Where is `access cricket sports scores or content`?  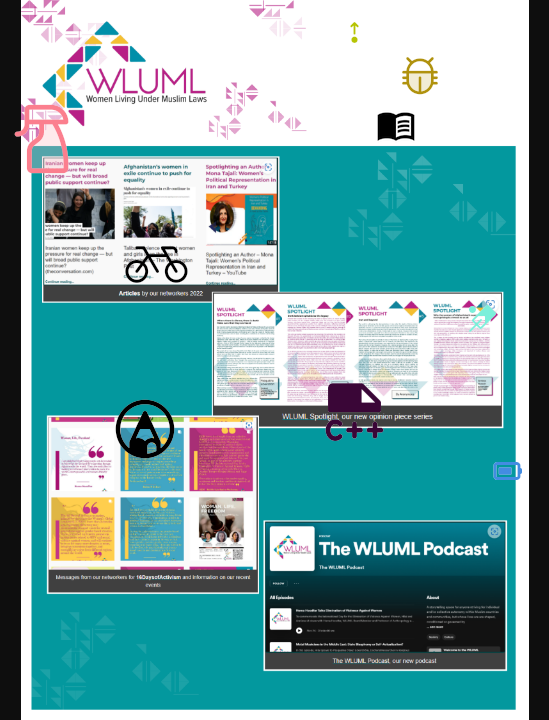
access cricket sports scores or content is located at coordinates (481, 318).